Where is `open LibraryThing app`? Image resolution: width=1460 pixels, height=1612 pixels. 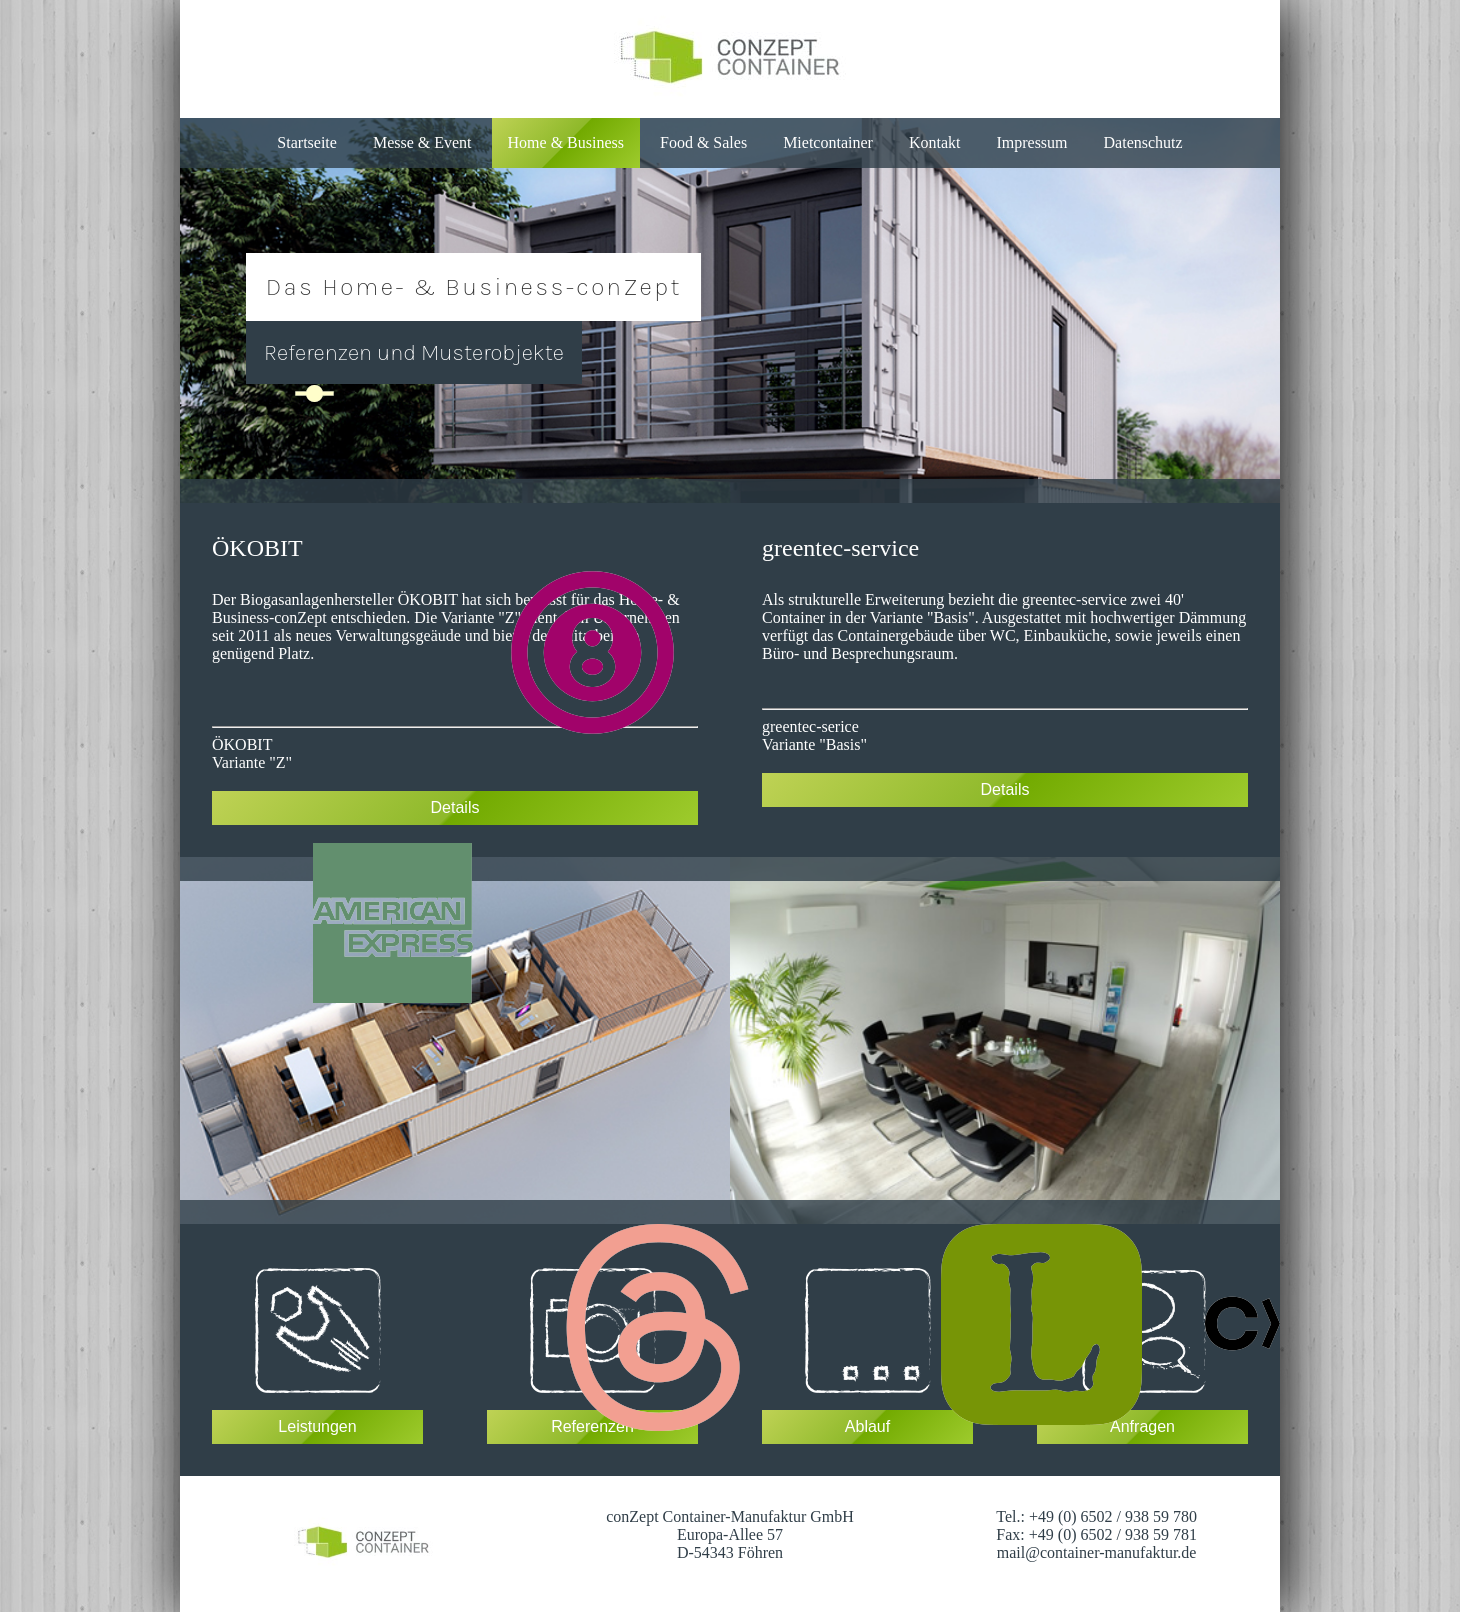
open LibraryThing app is located at coordinates (1041, 1324).